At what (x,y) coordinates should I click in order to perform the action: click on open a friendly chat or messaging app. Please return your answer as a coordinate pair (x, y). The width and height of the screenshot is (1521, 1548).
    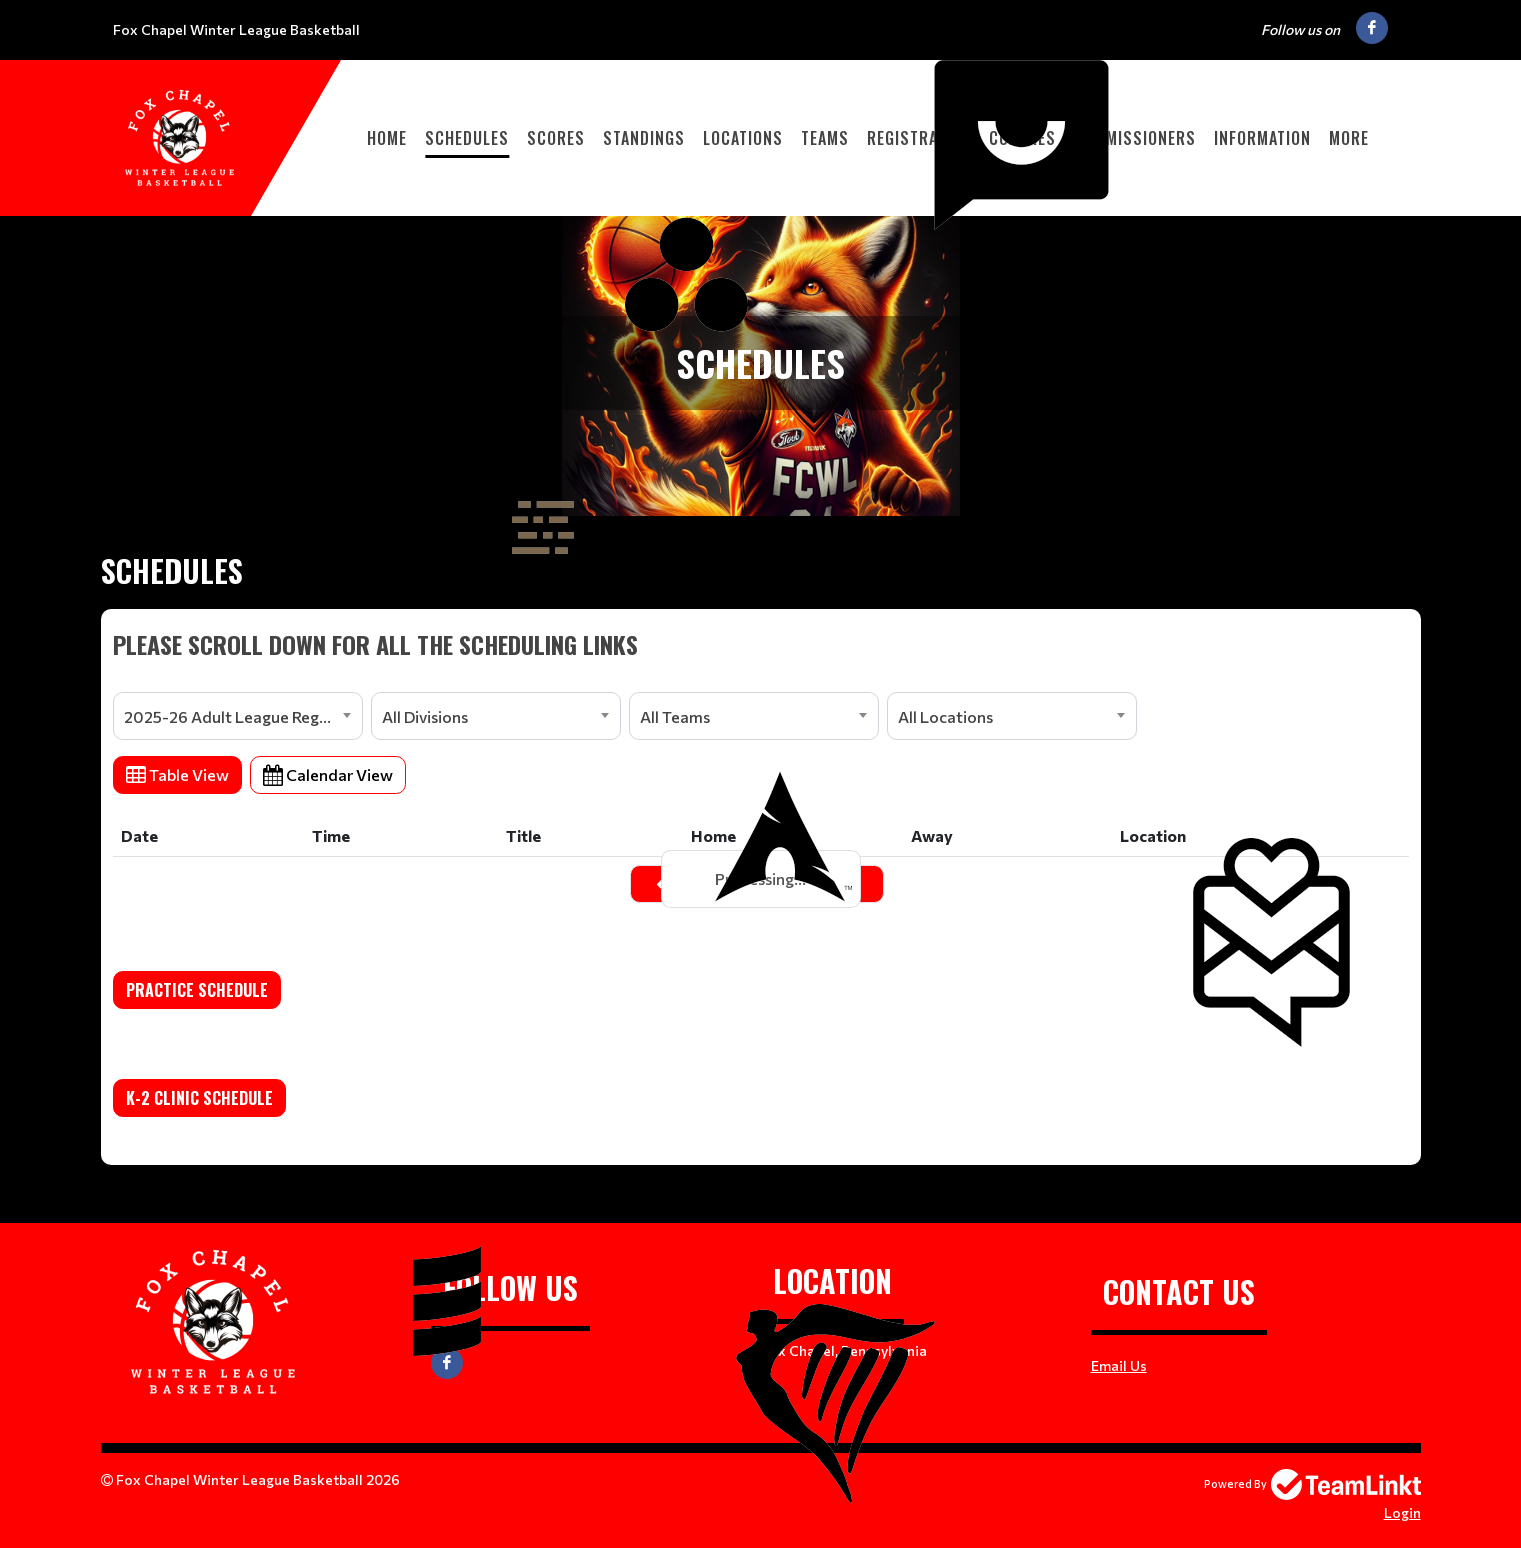
    Looking at the image, I should click on (1021, 138).